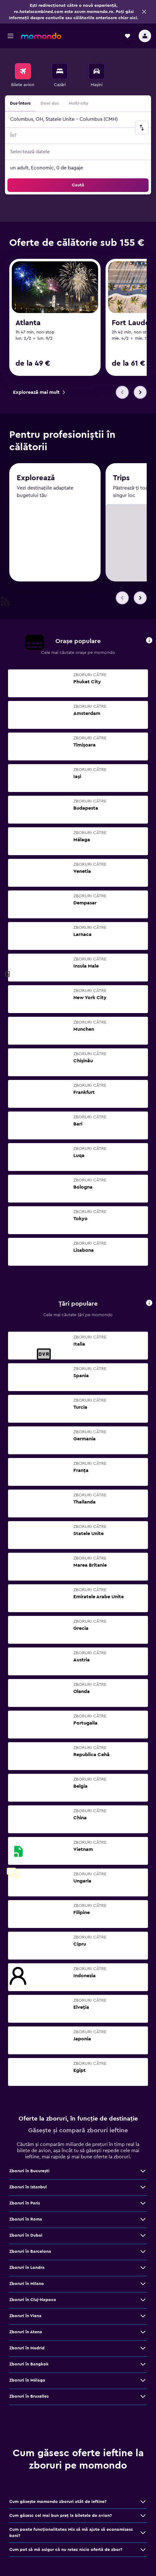 This screenshot has width=156, height=2576. Describe the element at coordinates (5, 601) in the screenshot. I see `subscribe to RSS feed` at that location.